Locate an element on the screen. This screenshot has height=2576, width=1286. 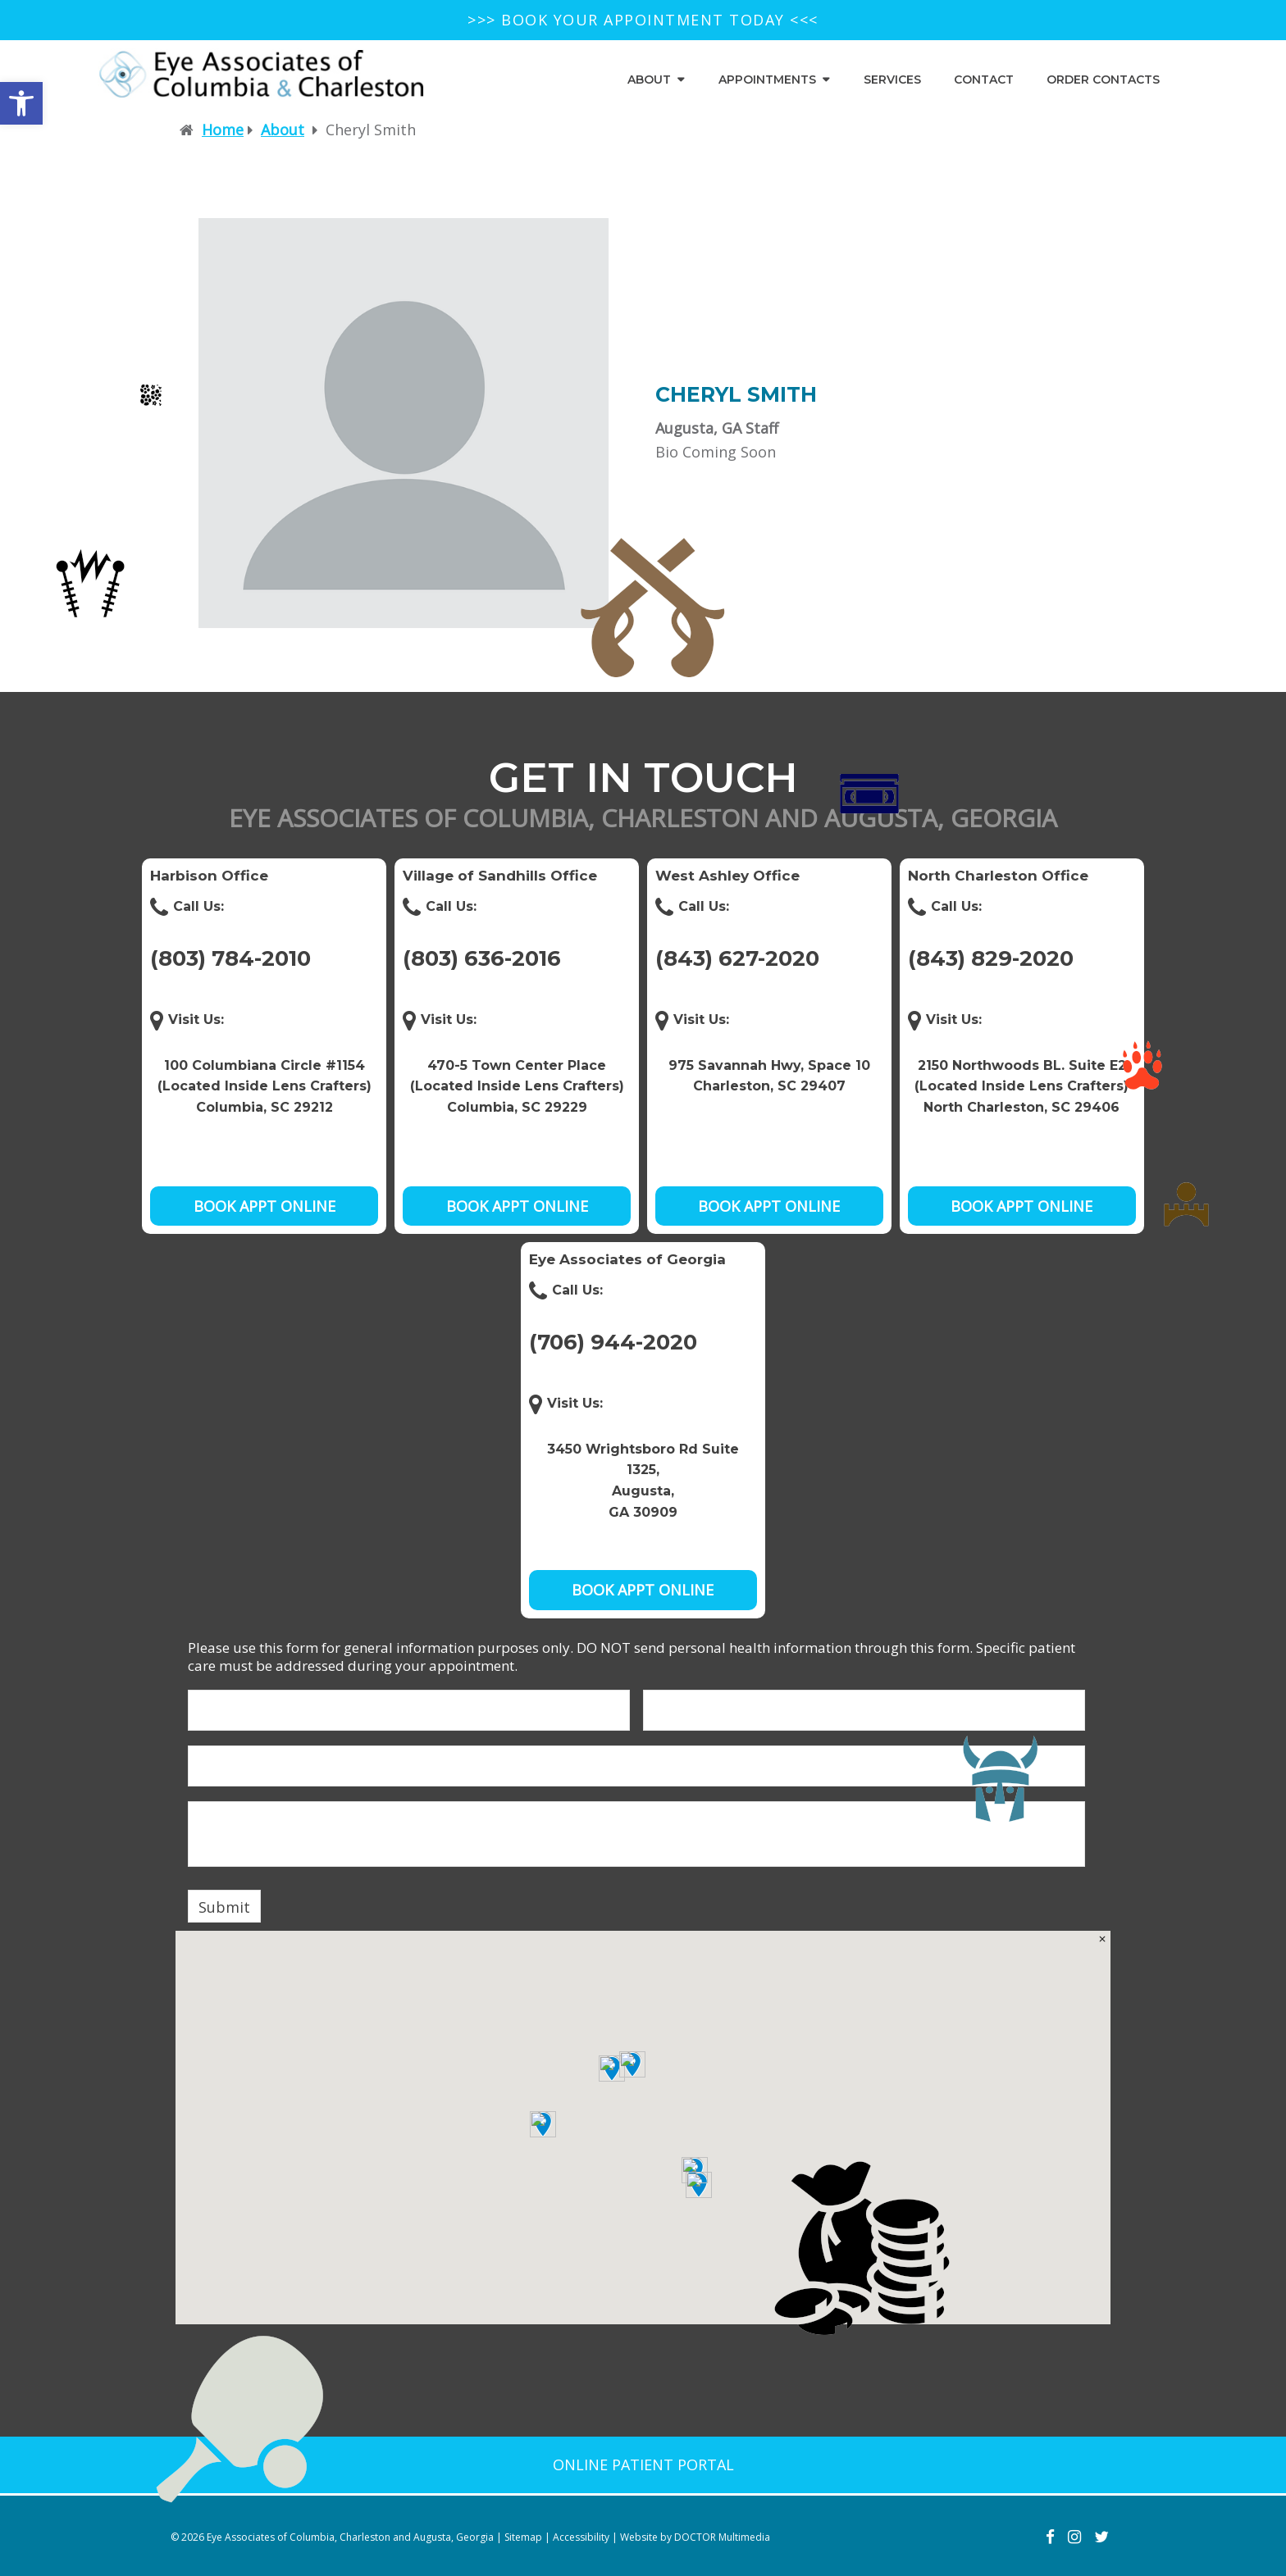
travel to or view a bridge location is located at coordinates (1186, 1204).